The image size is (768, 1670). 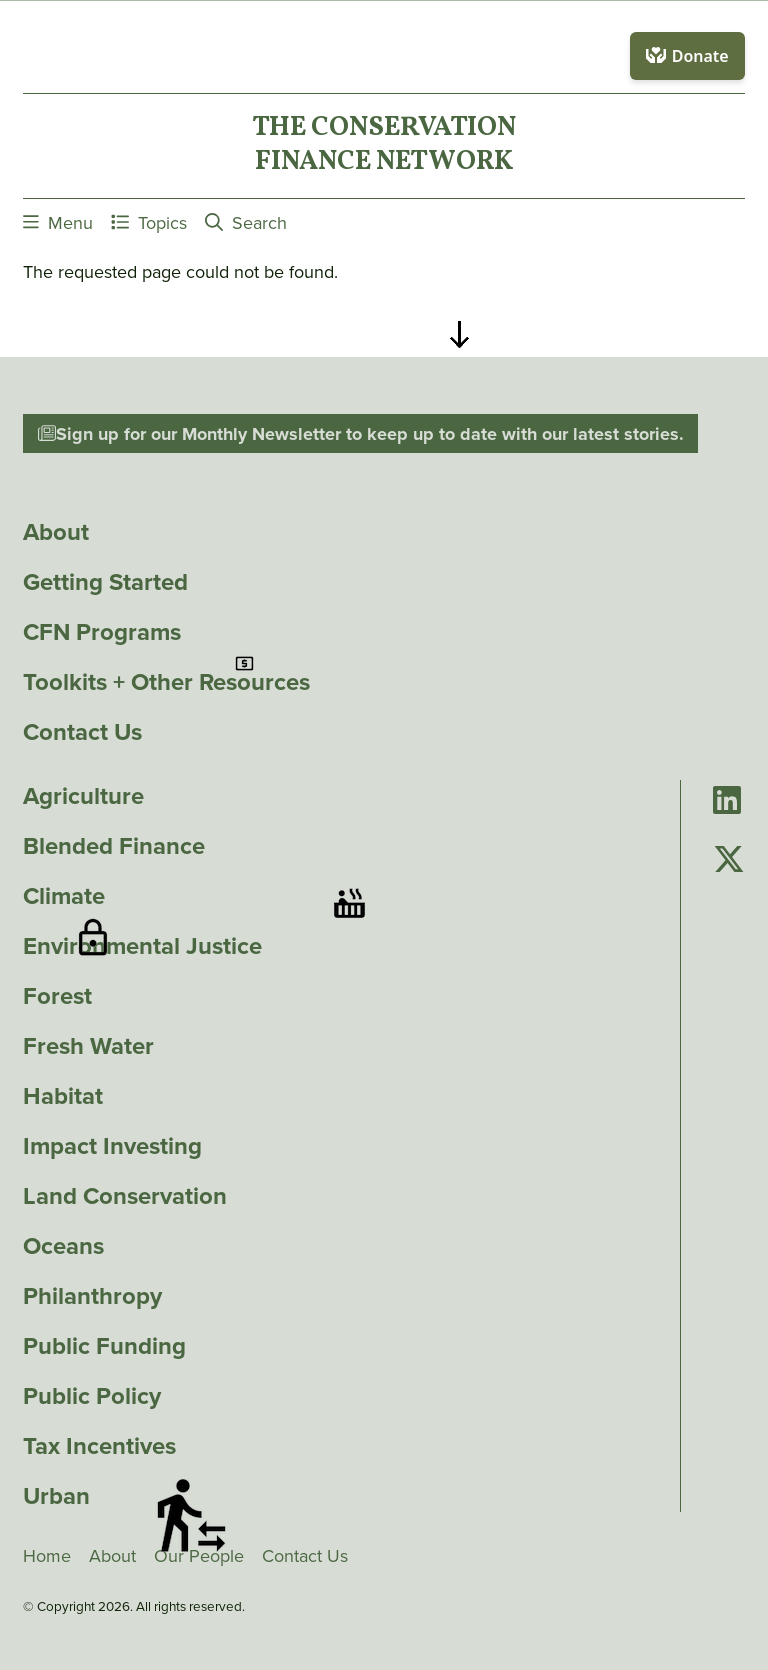 What do you see at coordinates (349, 902) in the screenshot?
I see `view hot tub or spa amenities` at bounding box center [349, 902].